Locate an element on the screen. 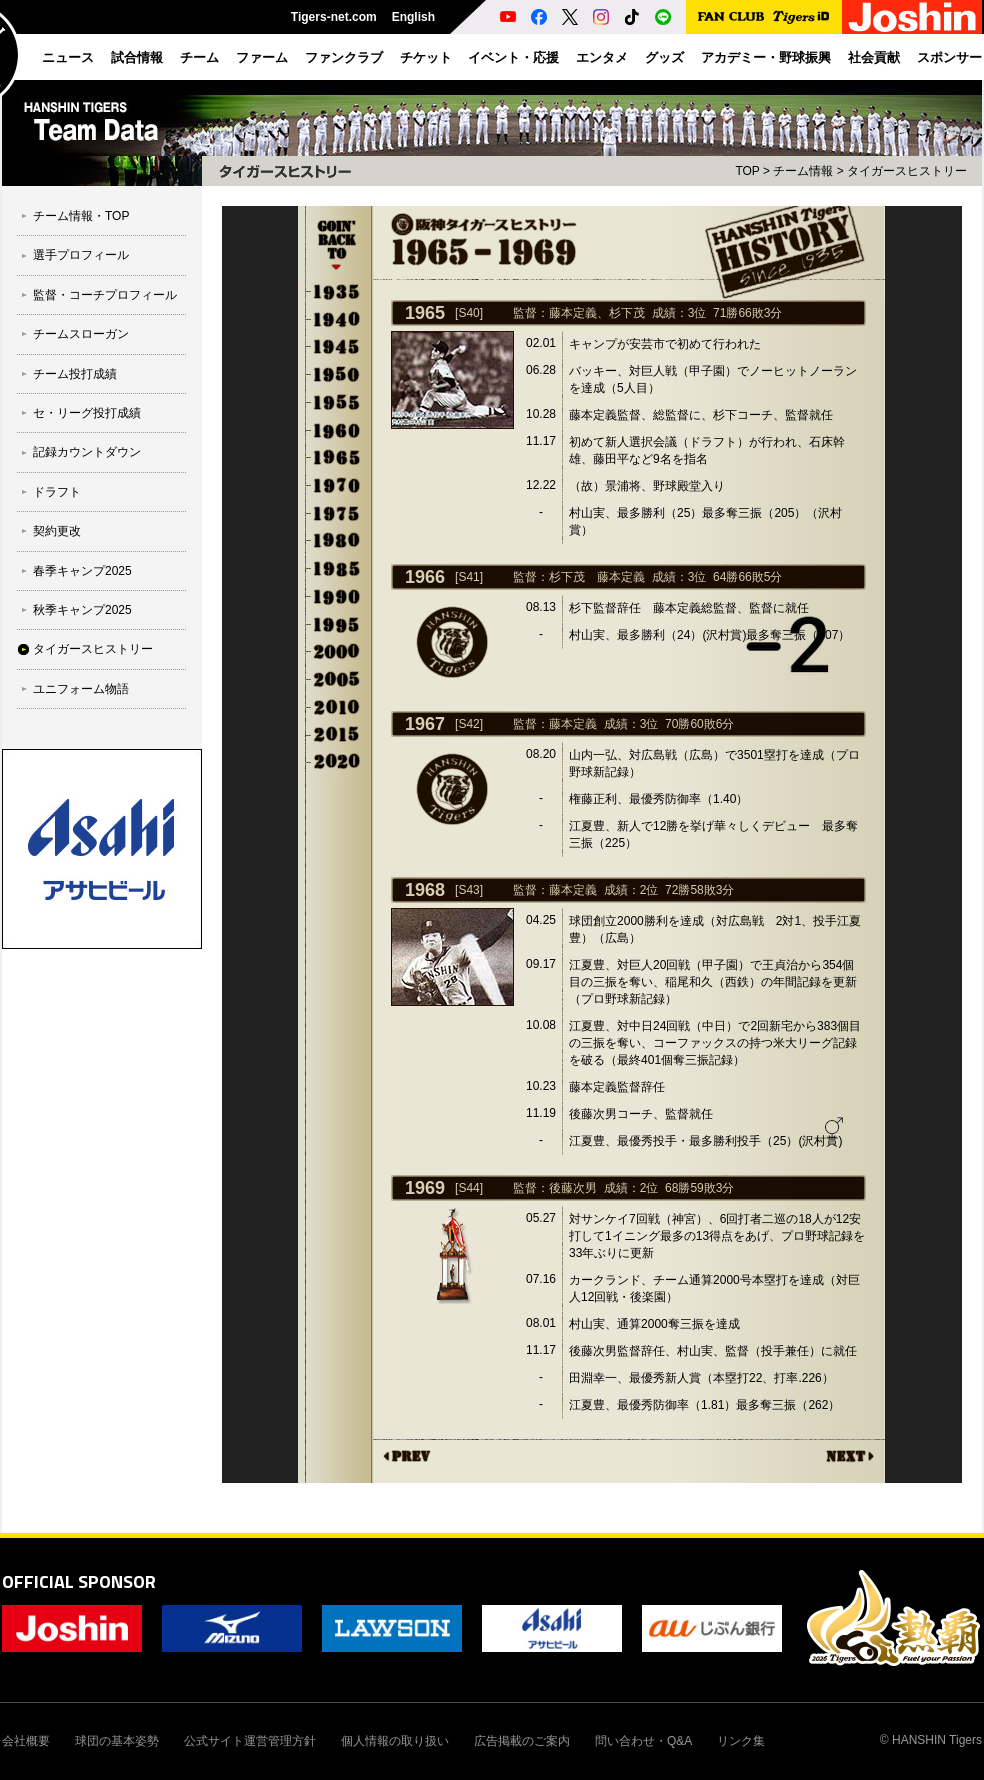 This screenshot has height=1780, width=984. decrease exposure by 2 stops is located at coordinates (789, 646).